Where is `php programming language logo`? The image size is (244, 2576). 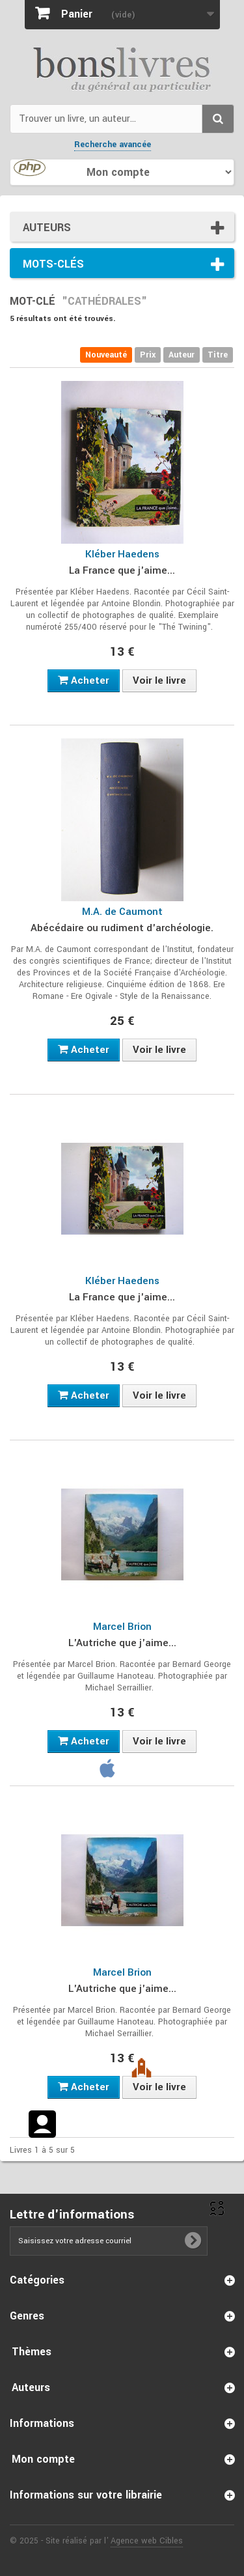
php programming language logo is located at coordinates (29, 167).